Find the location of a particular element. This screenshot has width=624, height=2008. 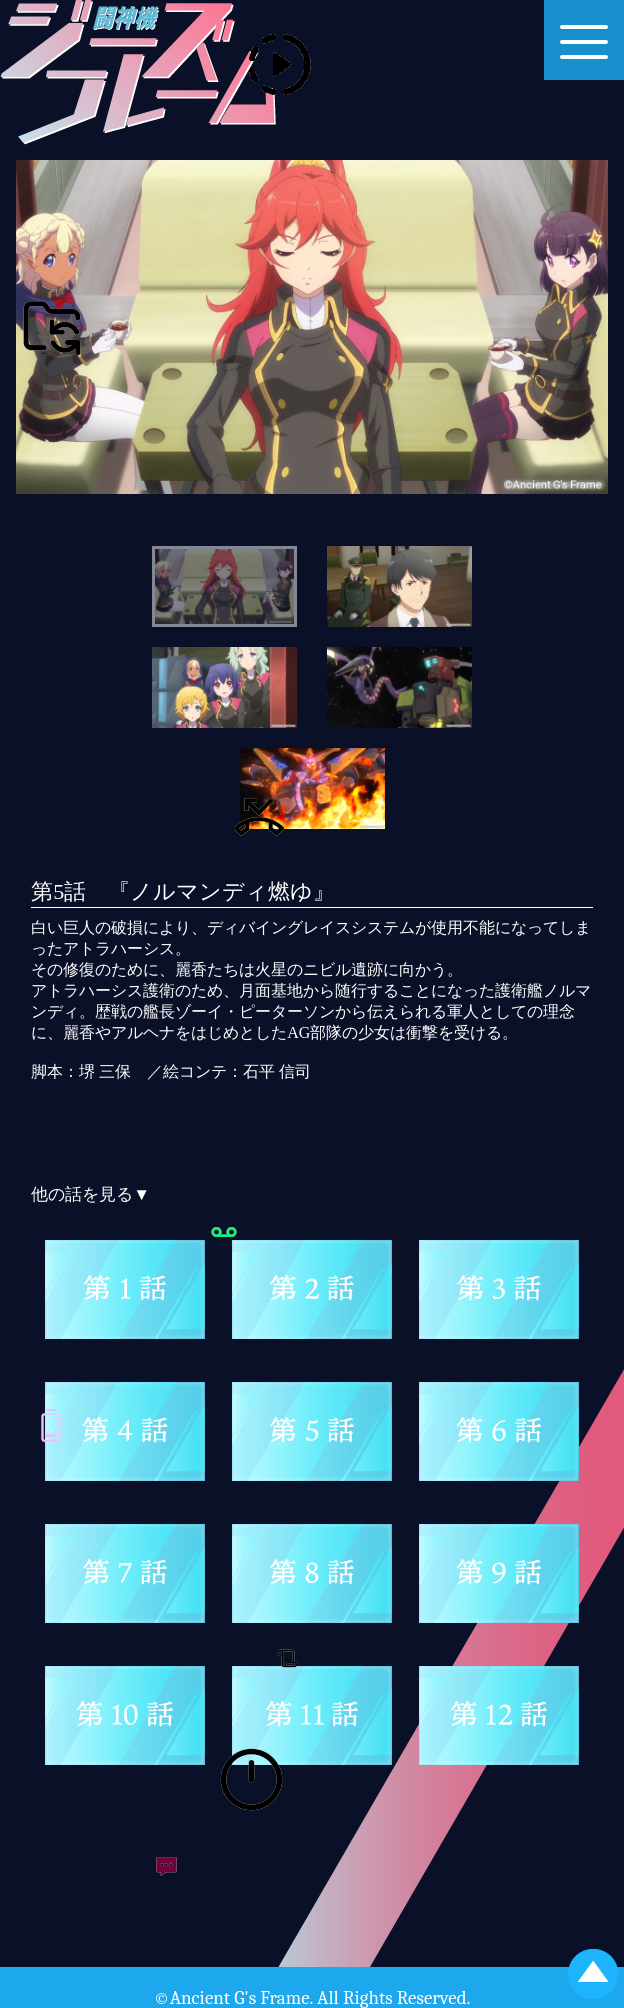

sync folder contents with cloud storage is located at coordinates (52, 327).